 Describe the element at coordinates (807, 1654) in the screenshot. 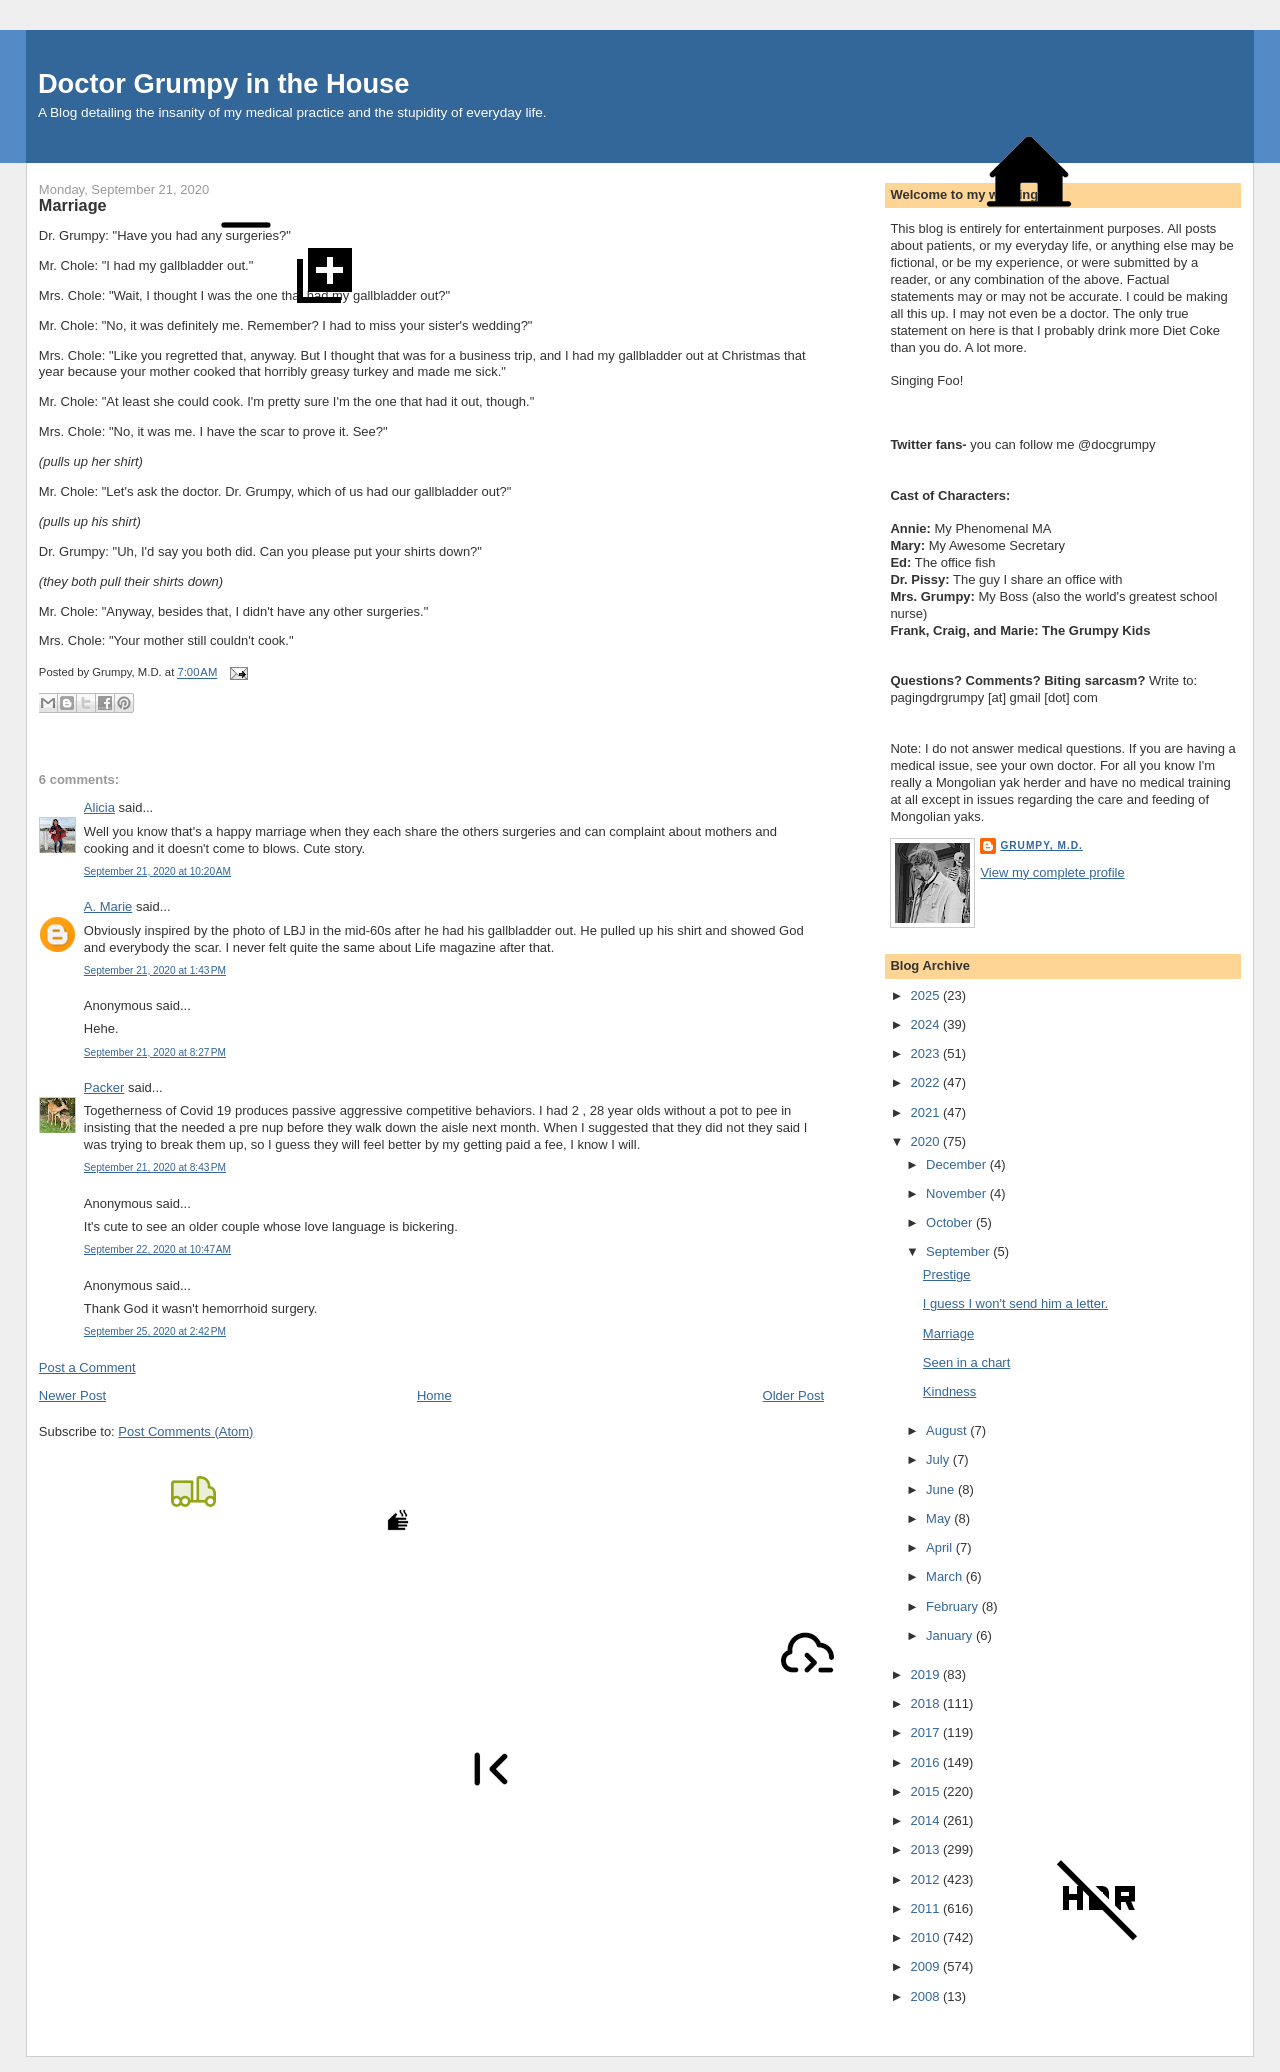

I see `access cloud-based AI agent or assistant` at that location.